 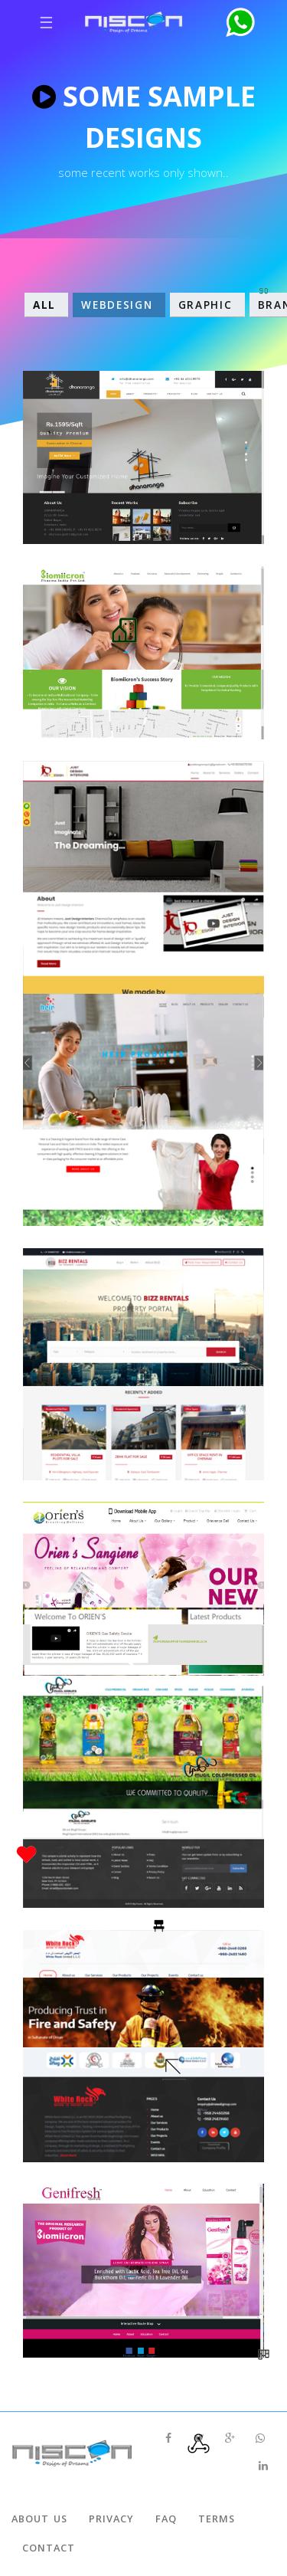 What do you see at coordinates (26, 1853) in the screenshot?
I see `add item to favorites` at bounding box center [26, 1853].